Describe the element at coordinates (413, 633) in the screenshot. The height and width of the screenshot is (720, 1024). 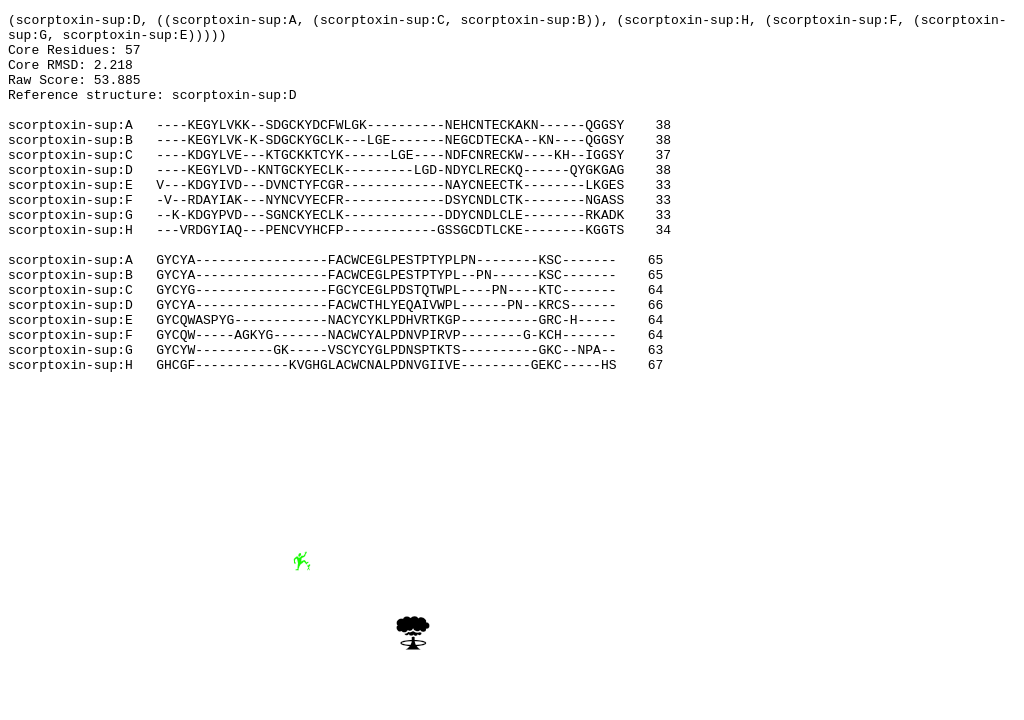
I see `indicates explosion or blast event in game` at that location.